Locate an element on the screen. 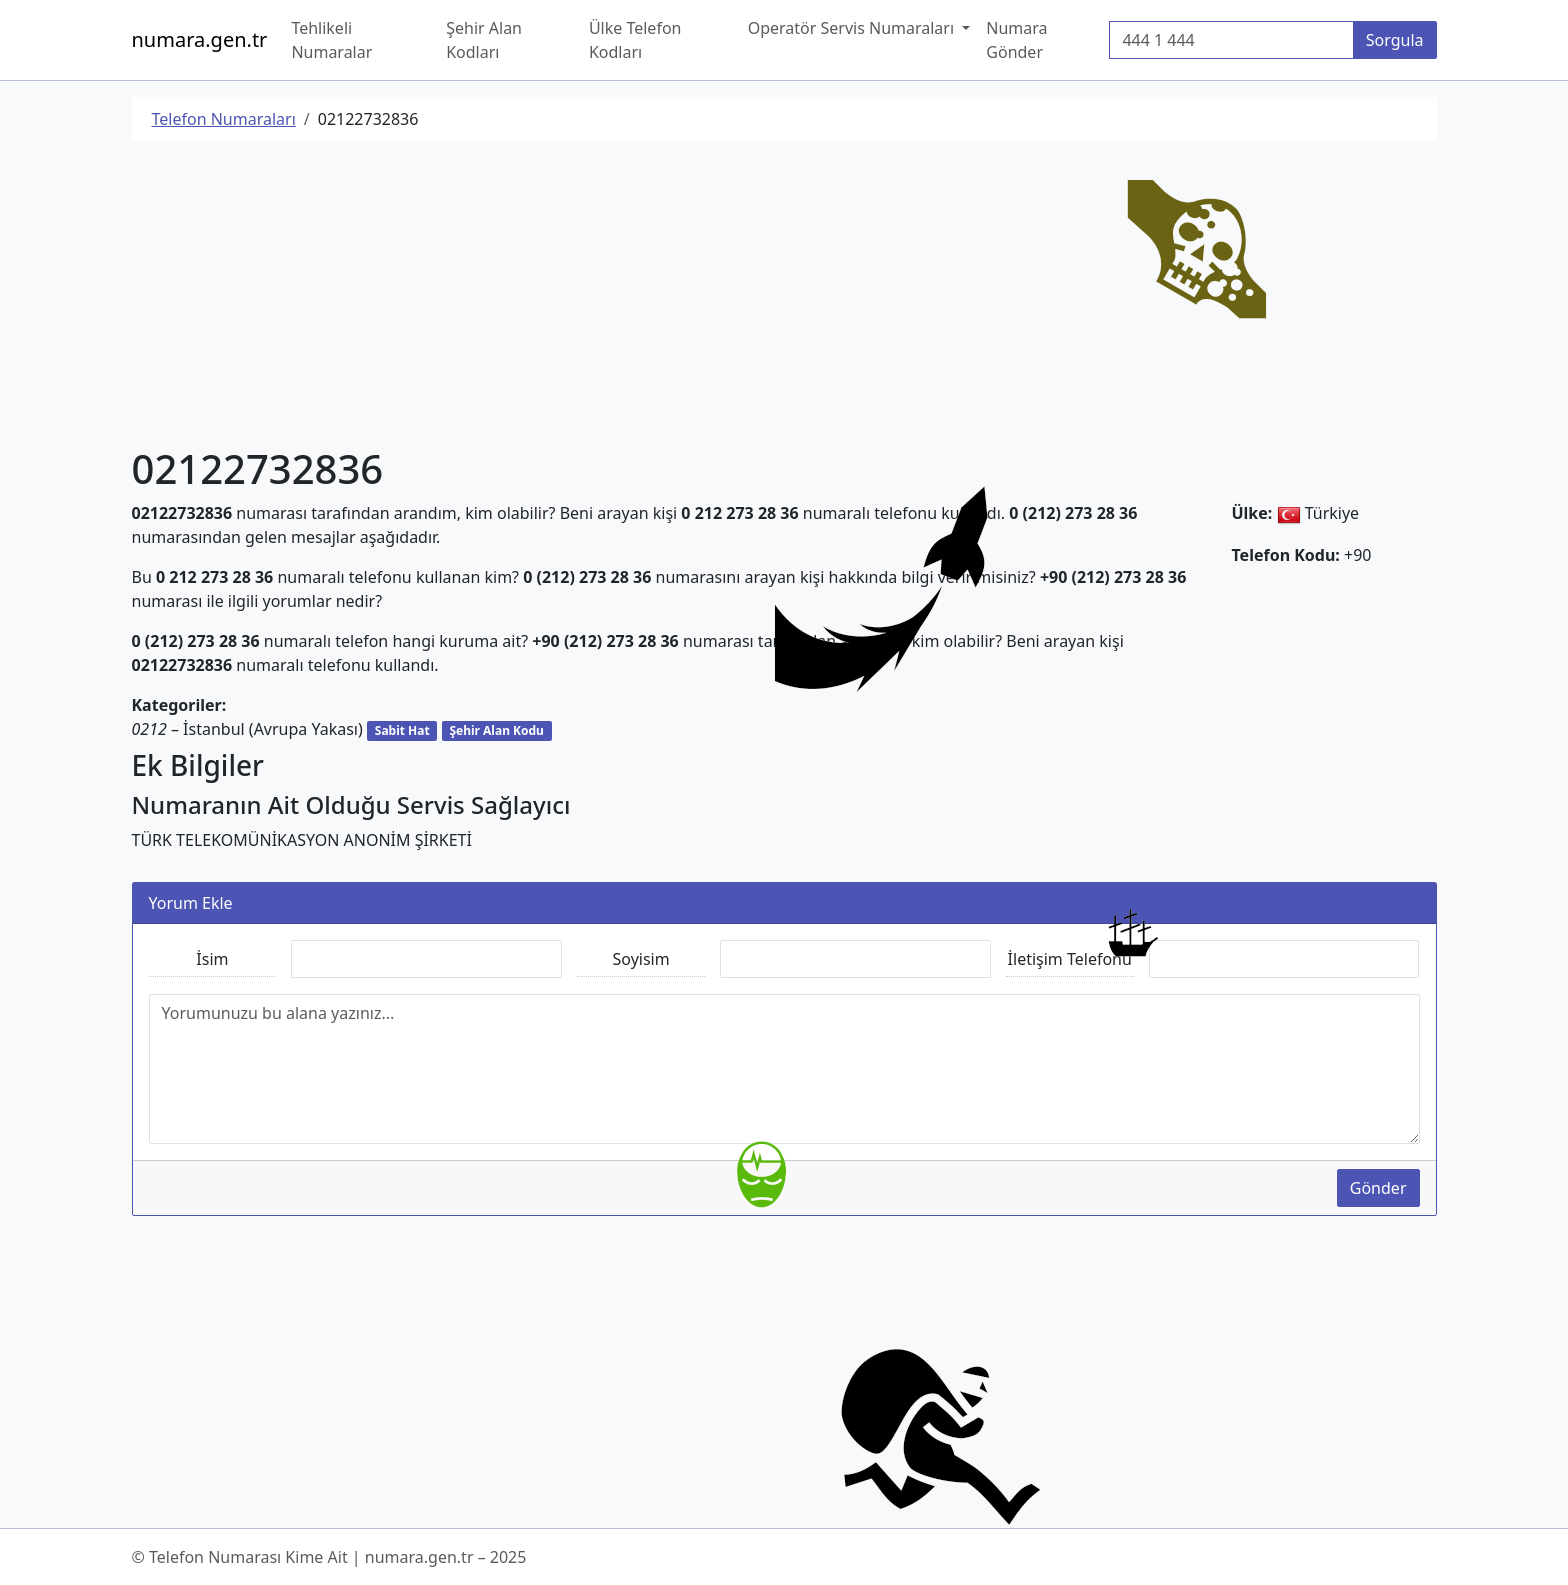 This screenshot has height=1585, width=1568. indicates a thief or robbery event in a game is located at coordinates (941, 1437).